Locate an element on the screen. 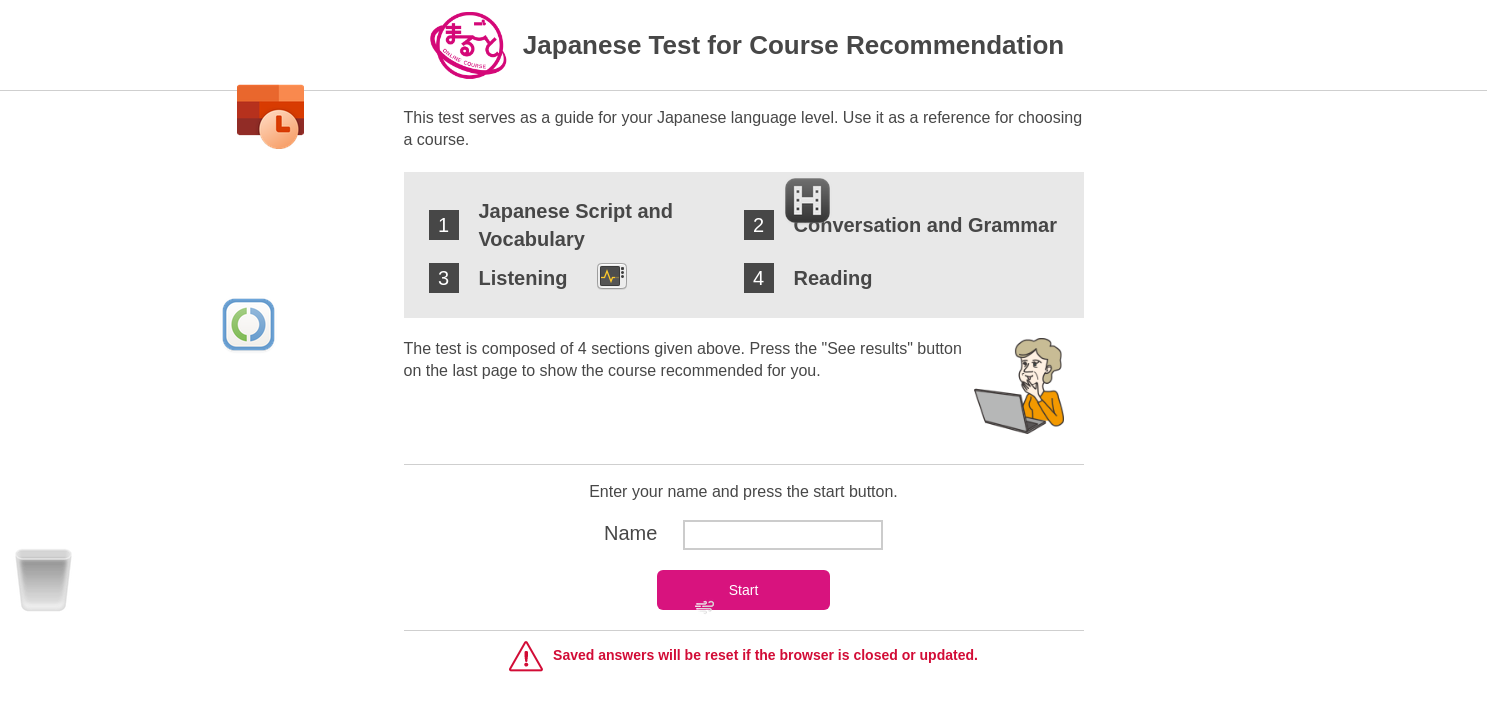 The height and width of the screenshot is (720, 1487). empty trash bin ready to receive deleted files is located at coordinates (43, 579).